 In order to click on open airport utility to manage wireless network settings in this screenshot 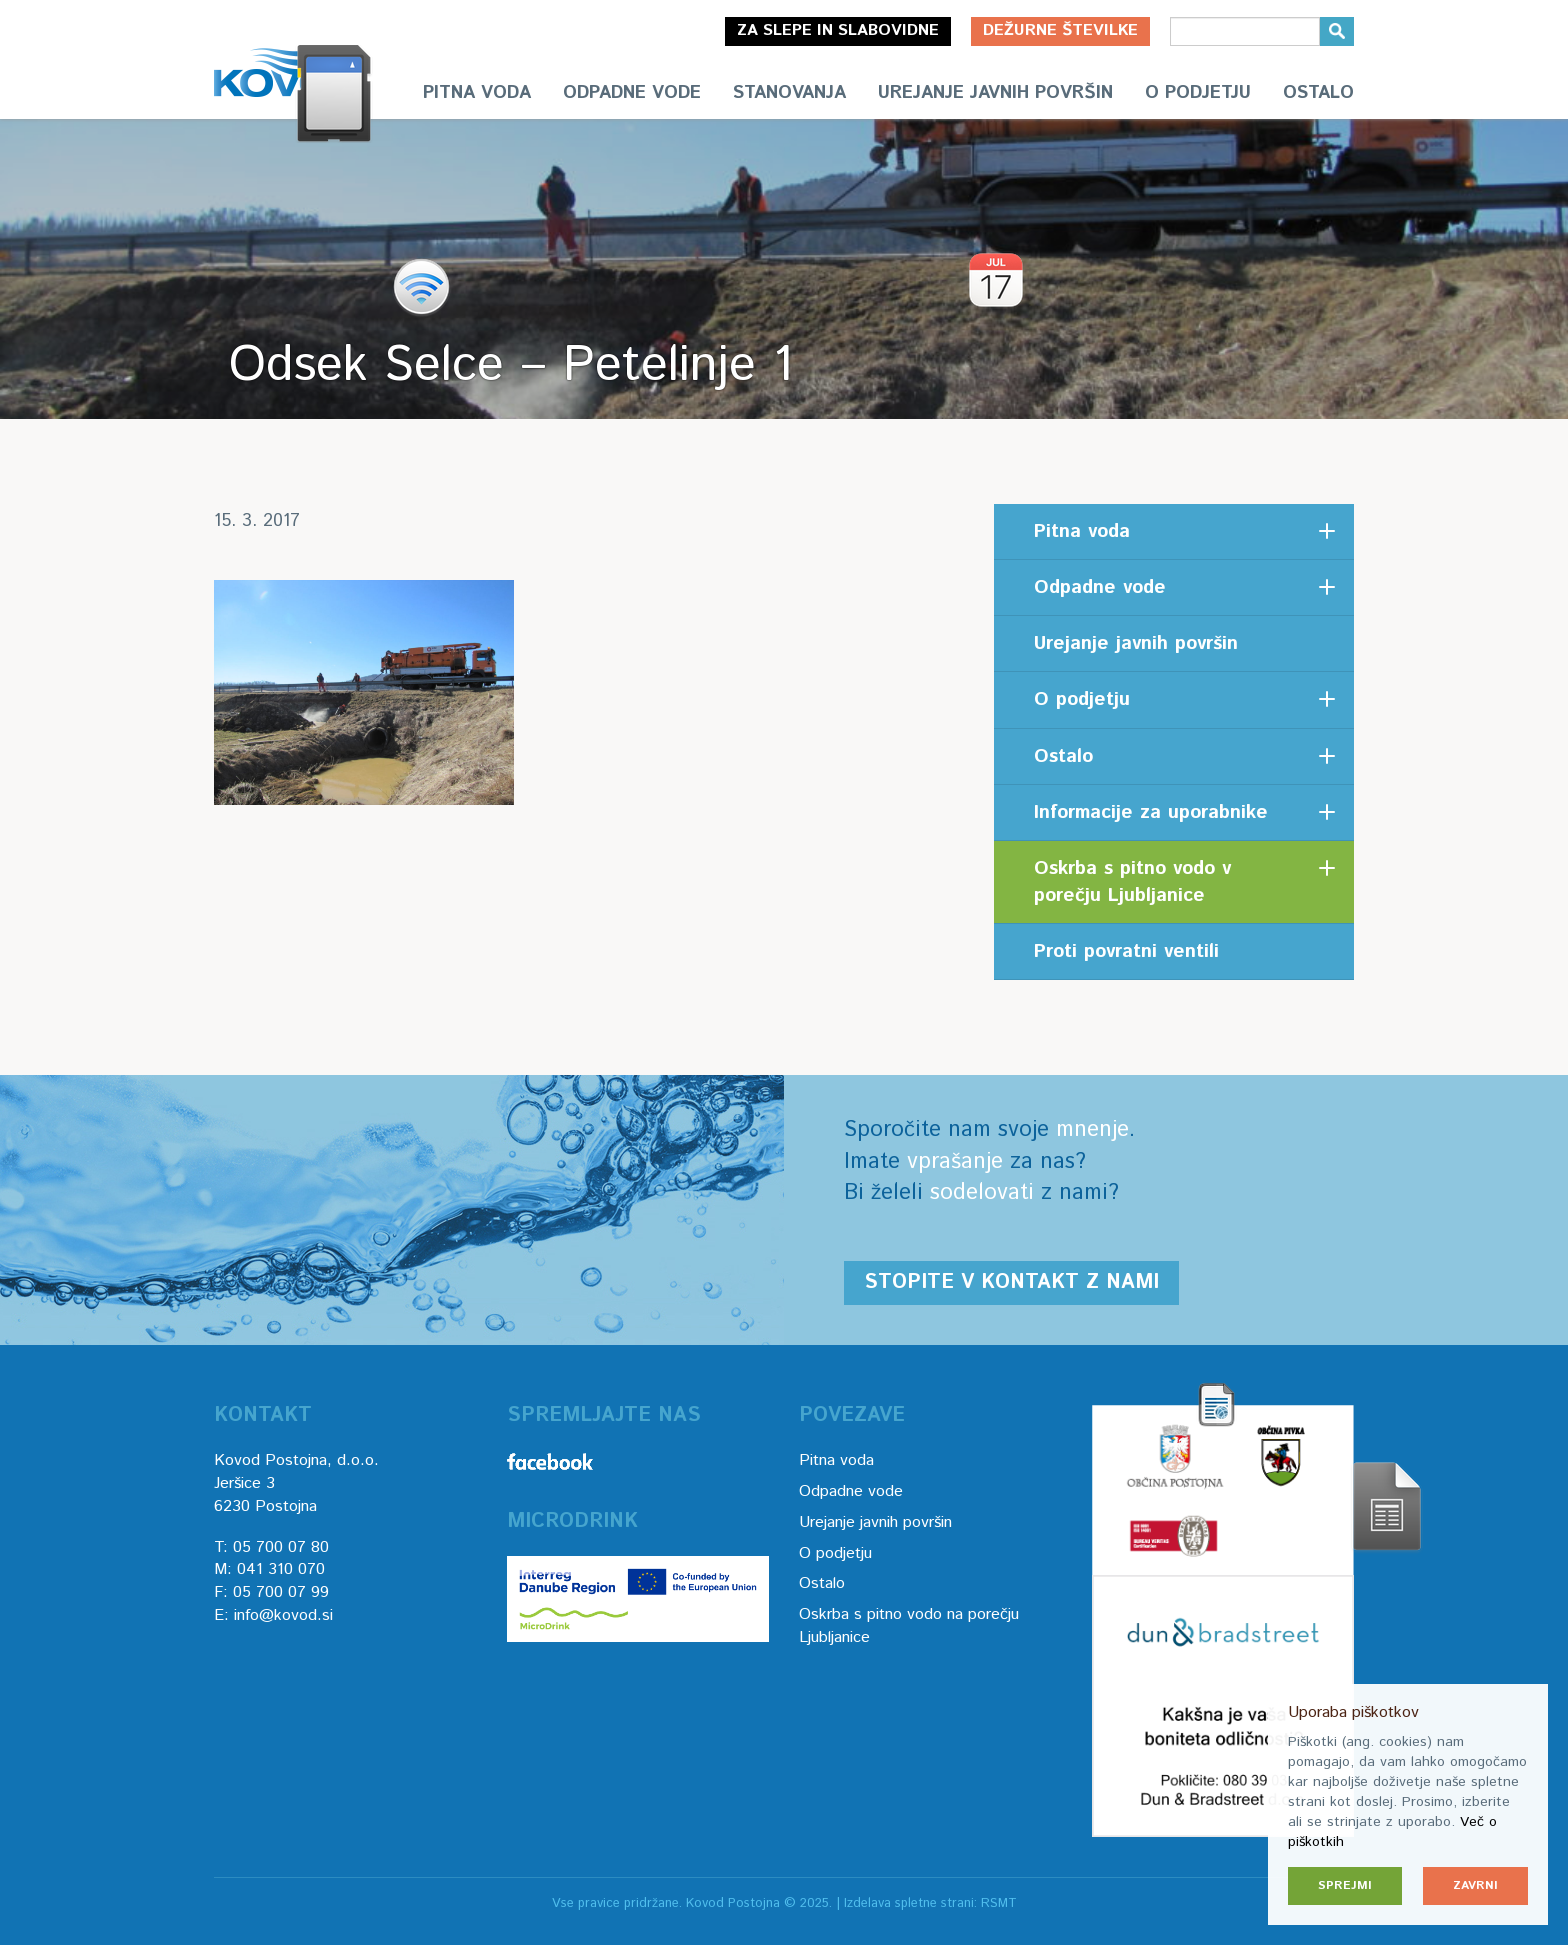, I will do `click(421, 286)`.